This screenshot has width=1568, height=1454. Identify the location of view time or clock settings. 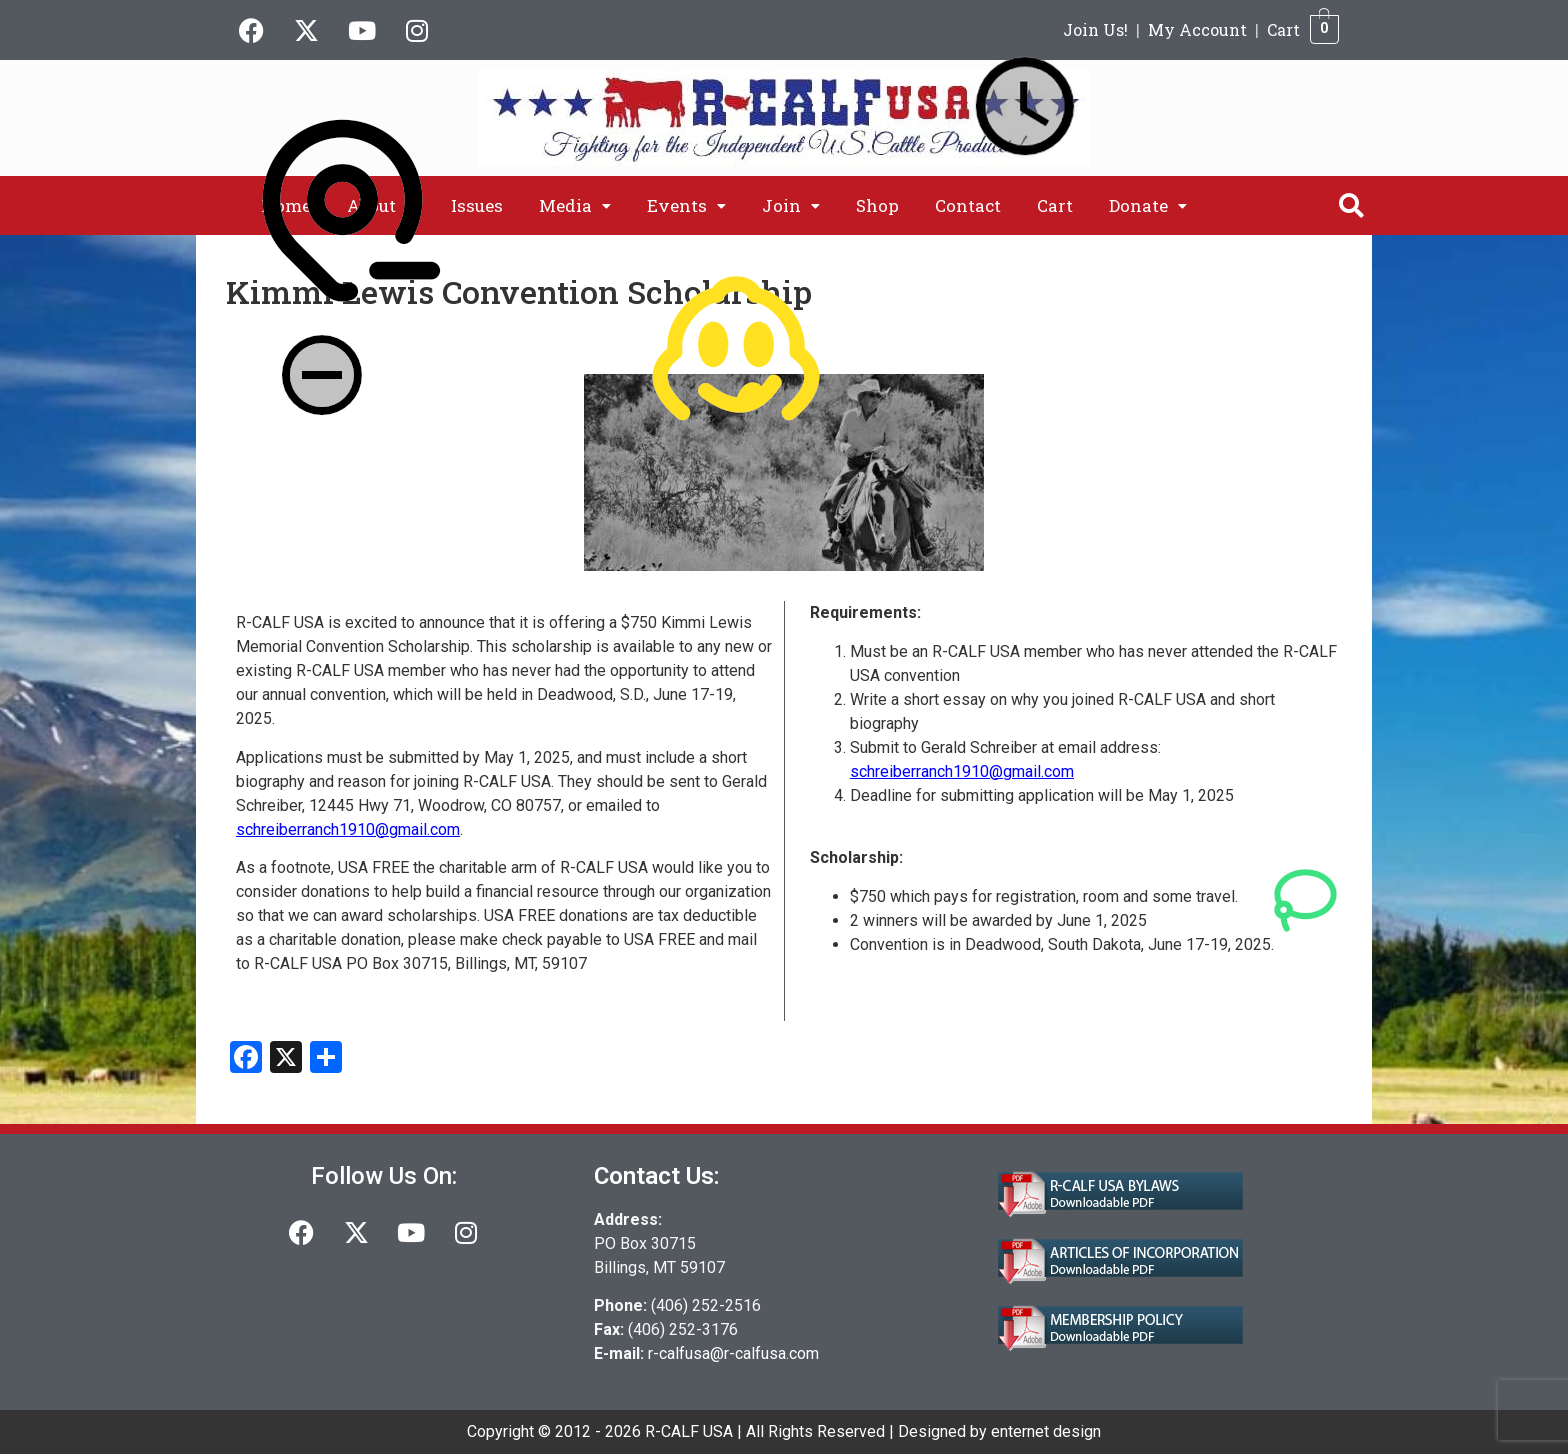
(1025, 106).